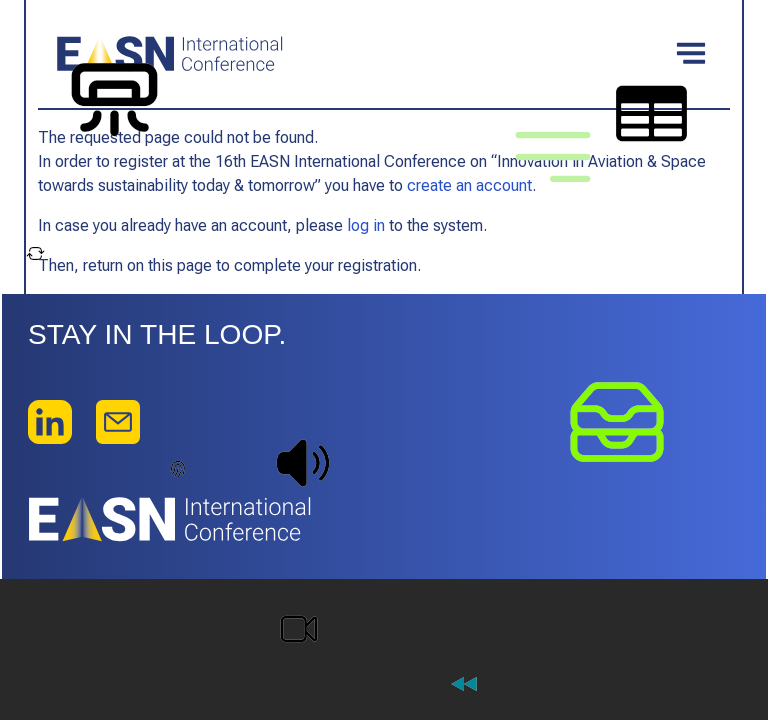 This screenshot has height=720, width=768. What do you see at coordinates (651, 113) in the screenshot?
I see `view data in table format` at bounding box center [651, 113].